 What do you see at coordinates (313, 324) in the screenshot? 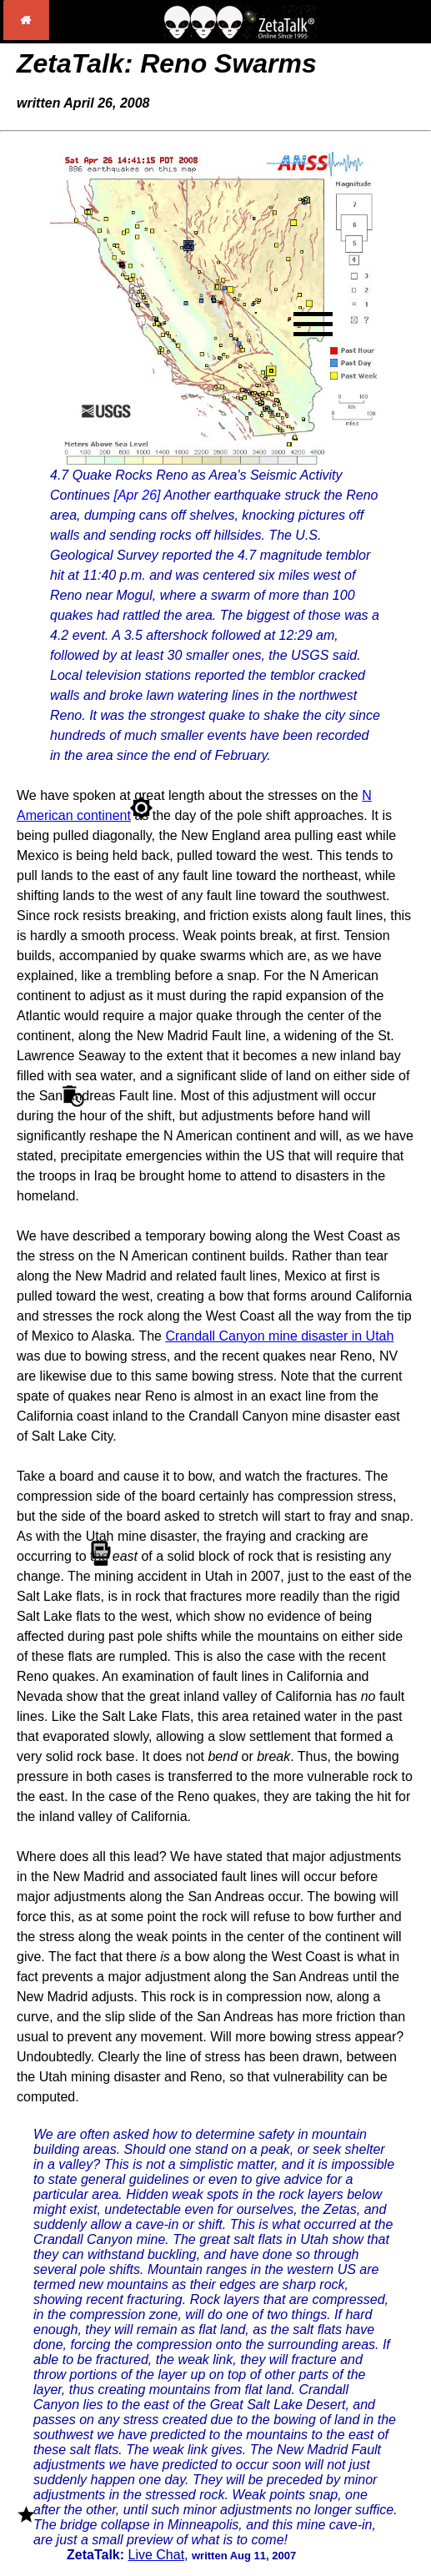
I see `open navigation menu` at bounding box center [313, 324].